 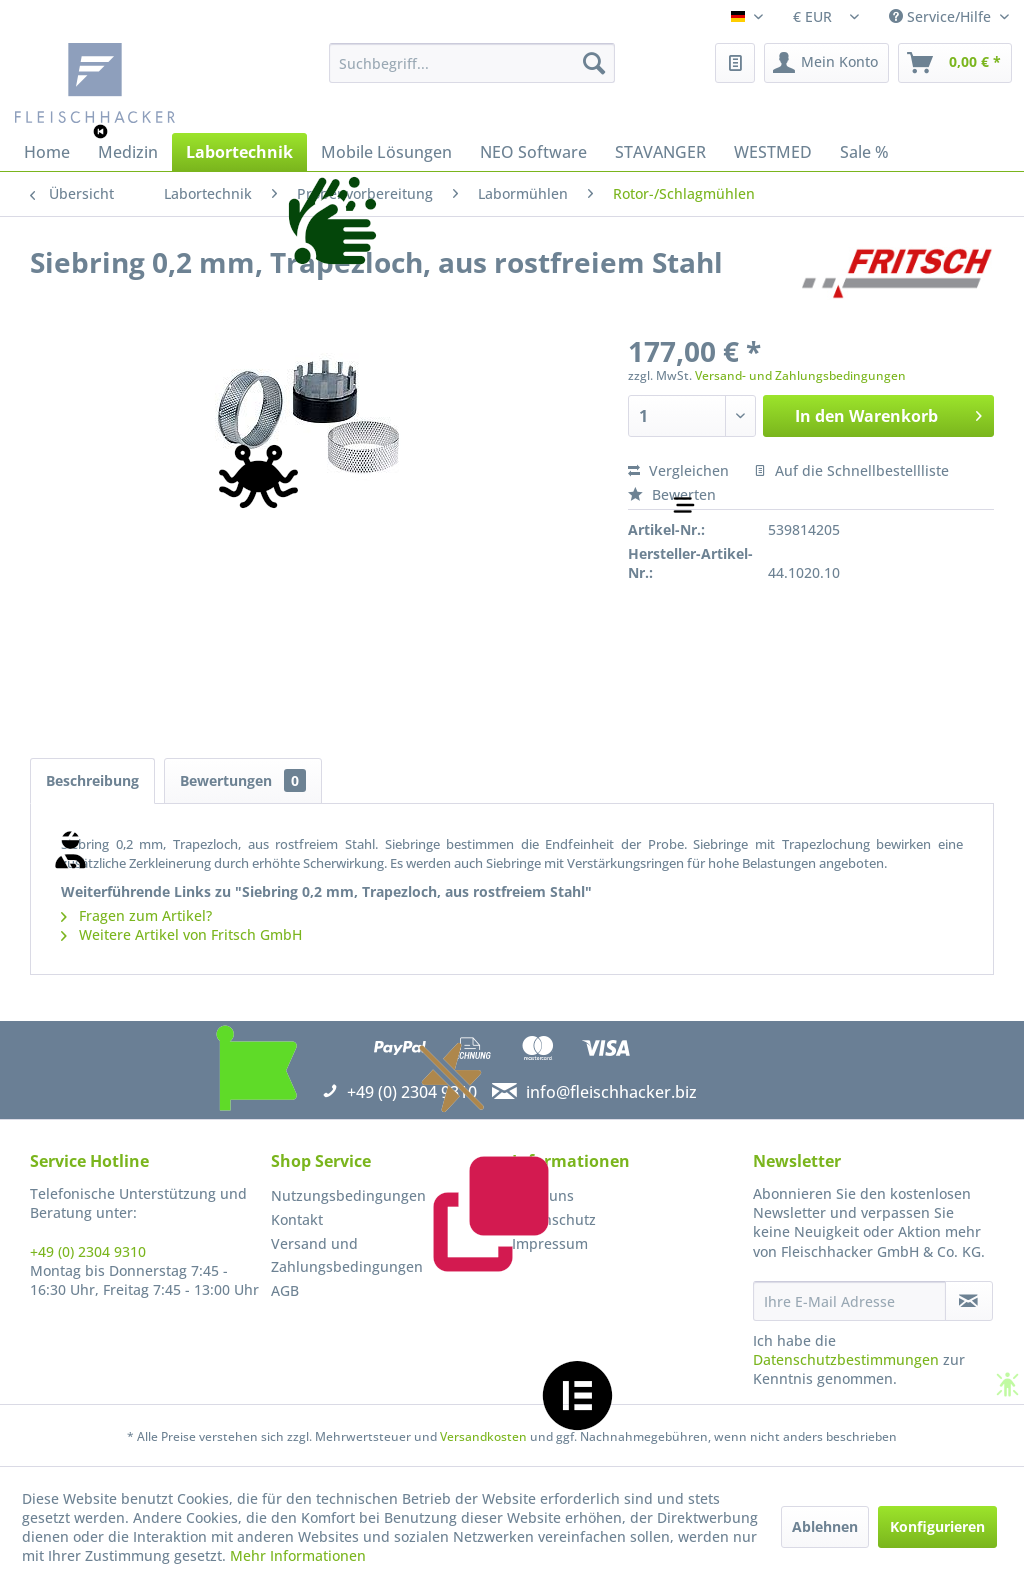 What do you see at coordinates (491, 1214) in the screenshot?
I see `duplicate or copy an item` at bounding box center [491, 1214].